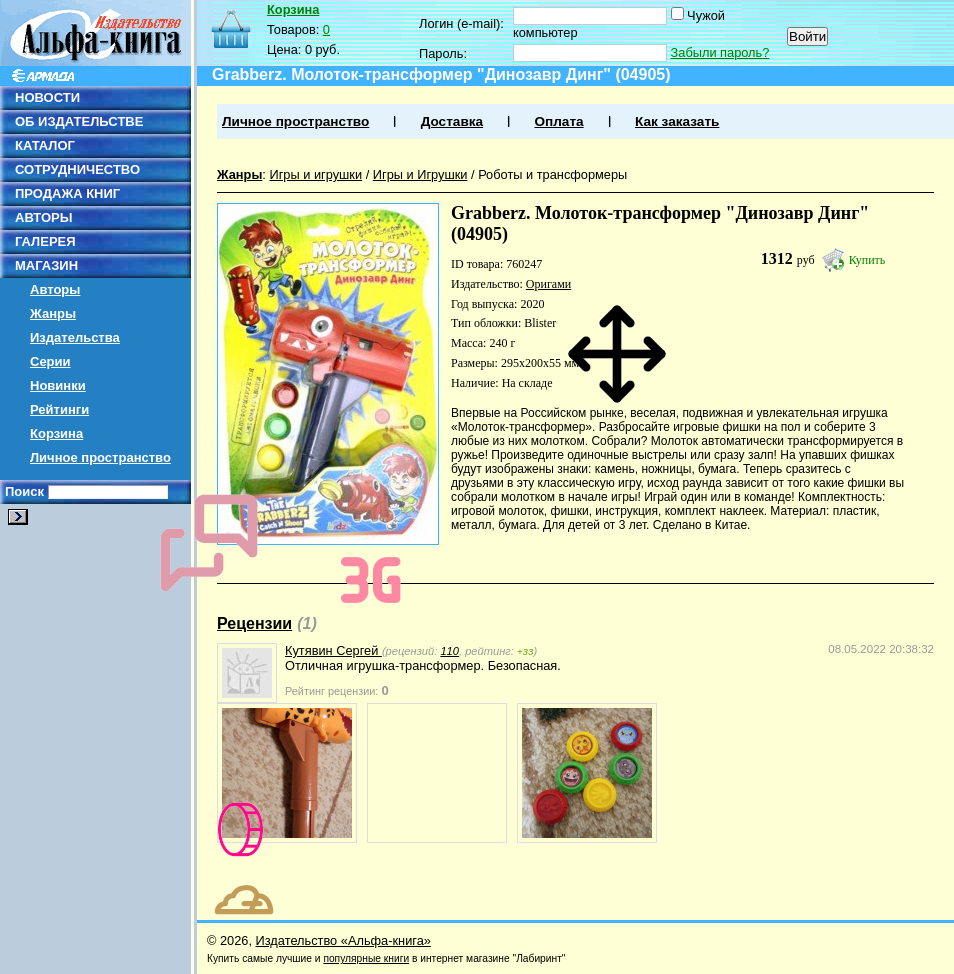 This screenshot has height=974, width=954. I want to click on view account balance or credits, so click(240, 829).